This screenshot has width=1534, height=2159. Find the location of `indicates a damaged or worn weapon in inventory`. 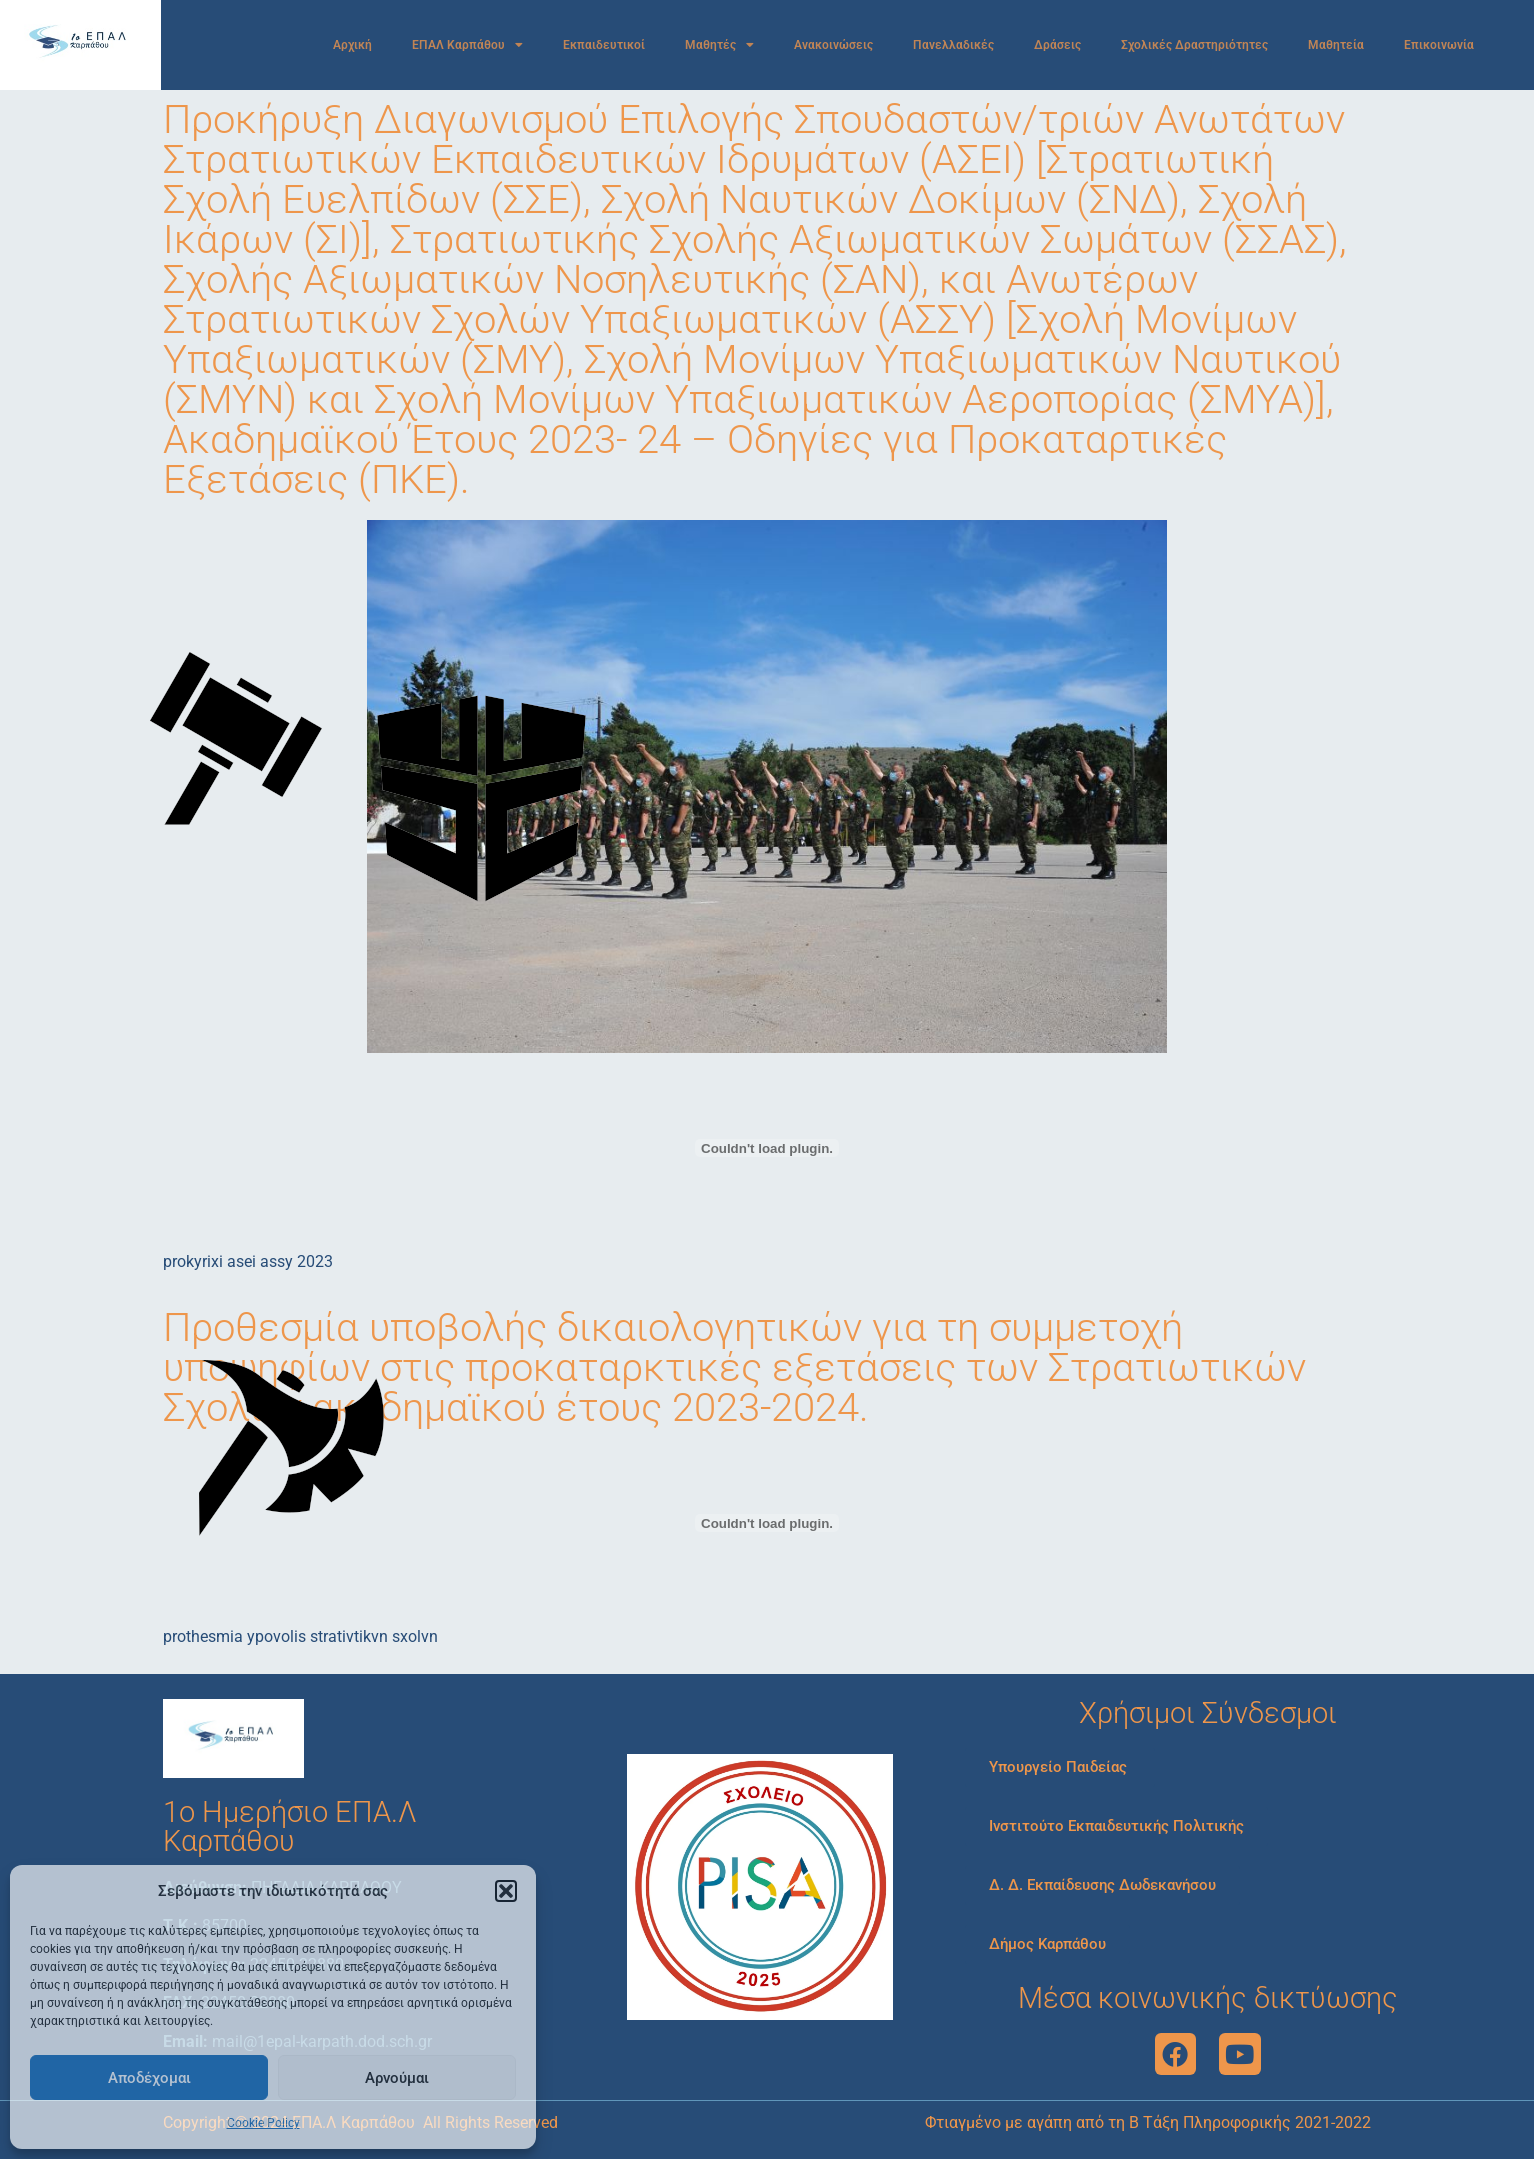

indicates a damaged or worn weapon in inventory is located at coordinates (291, 1454).